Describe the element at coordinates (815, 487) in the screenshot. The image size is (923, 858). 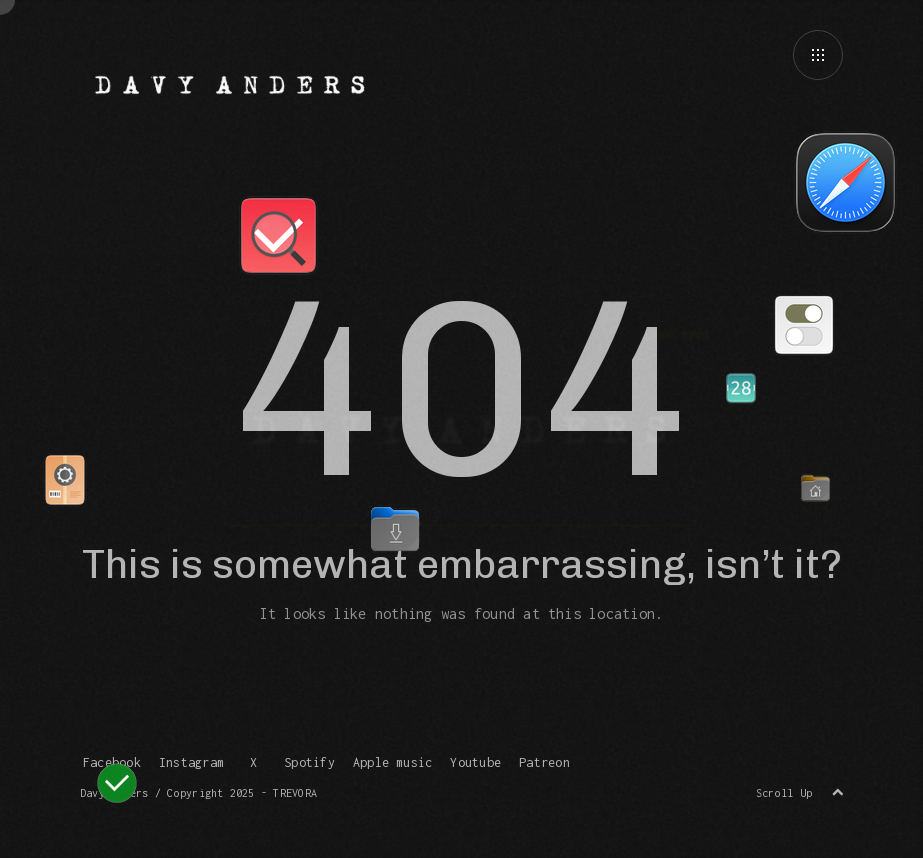
I see `access your home folder` at that location.